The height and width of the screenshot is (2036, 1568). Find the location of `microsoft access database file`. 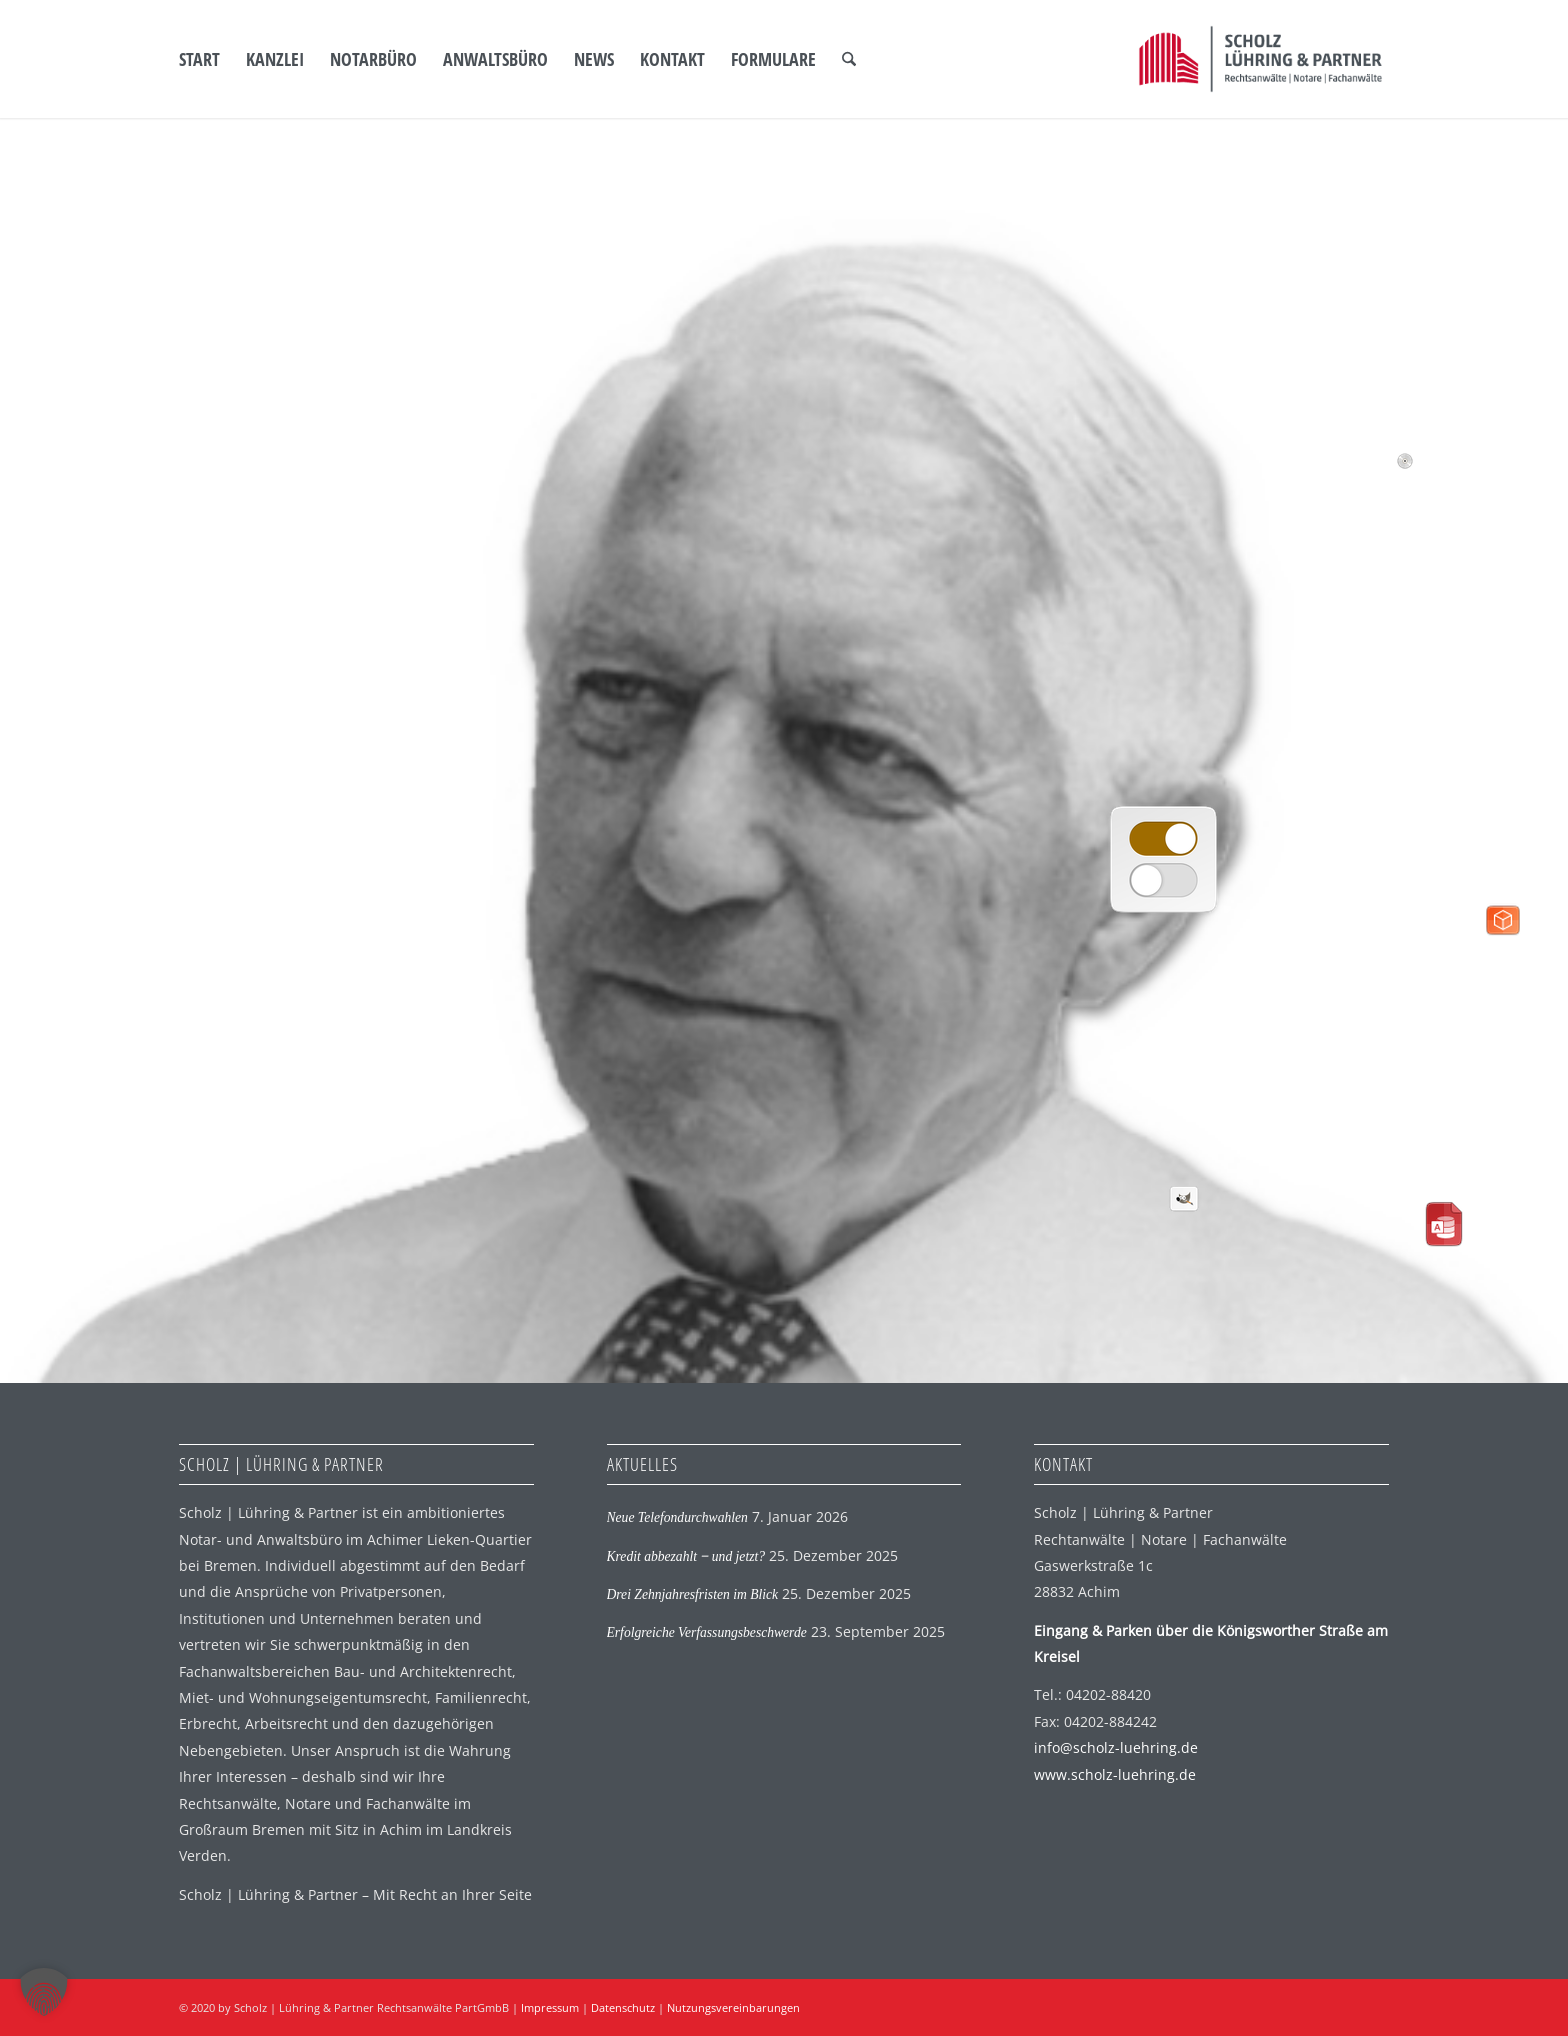

microsoft access database file is located at coordinates (1444, 1224).